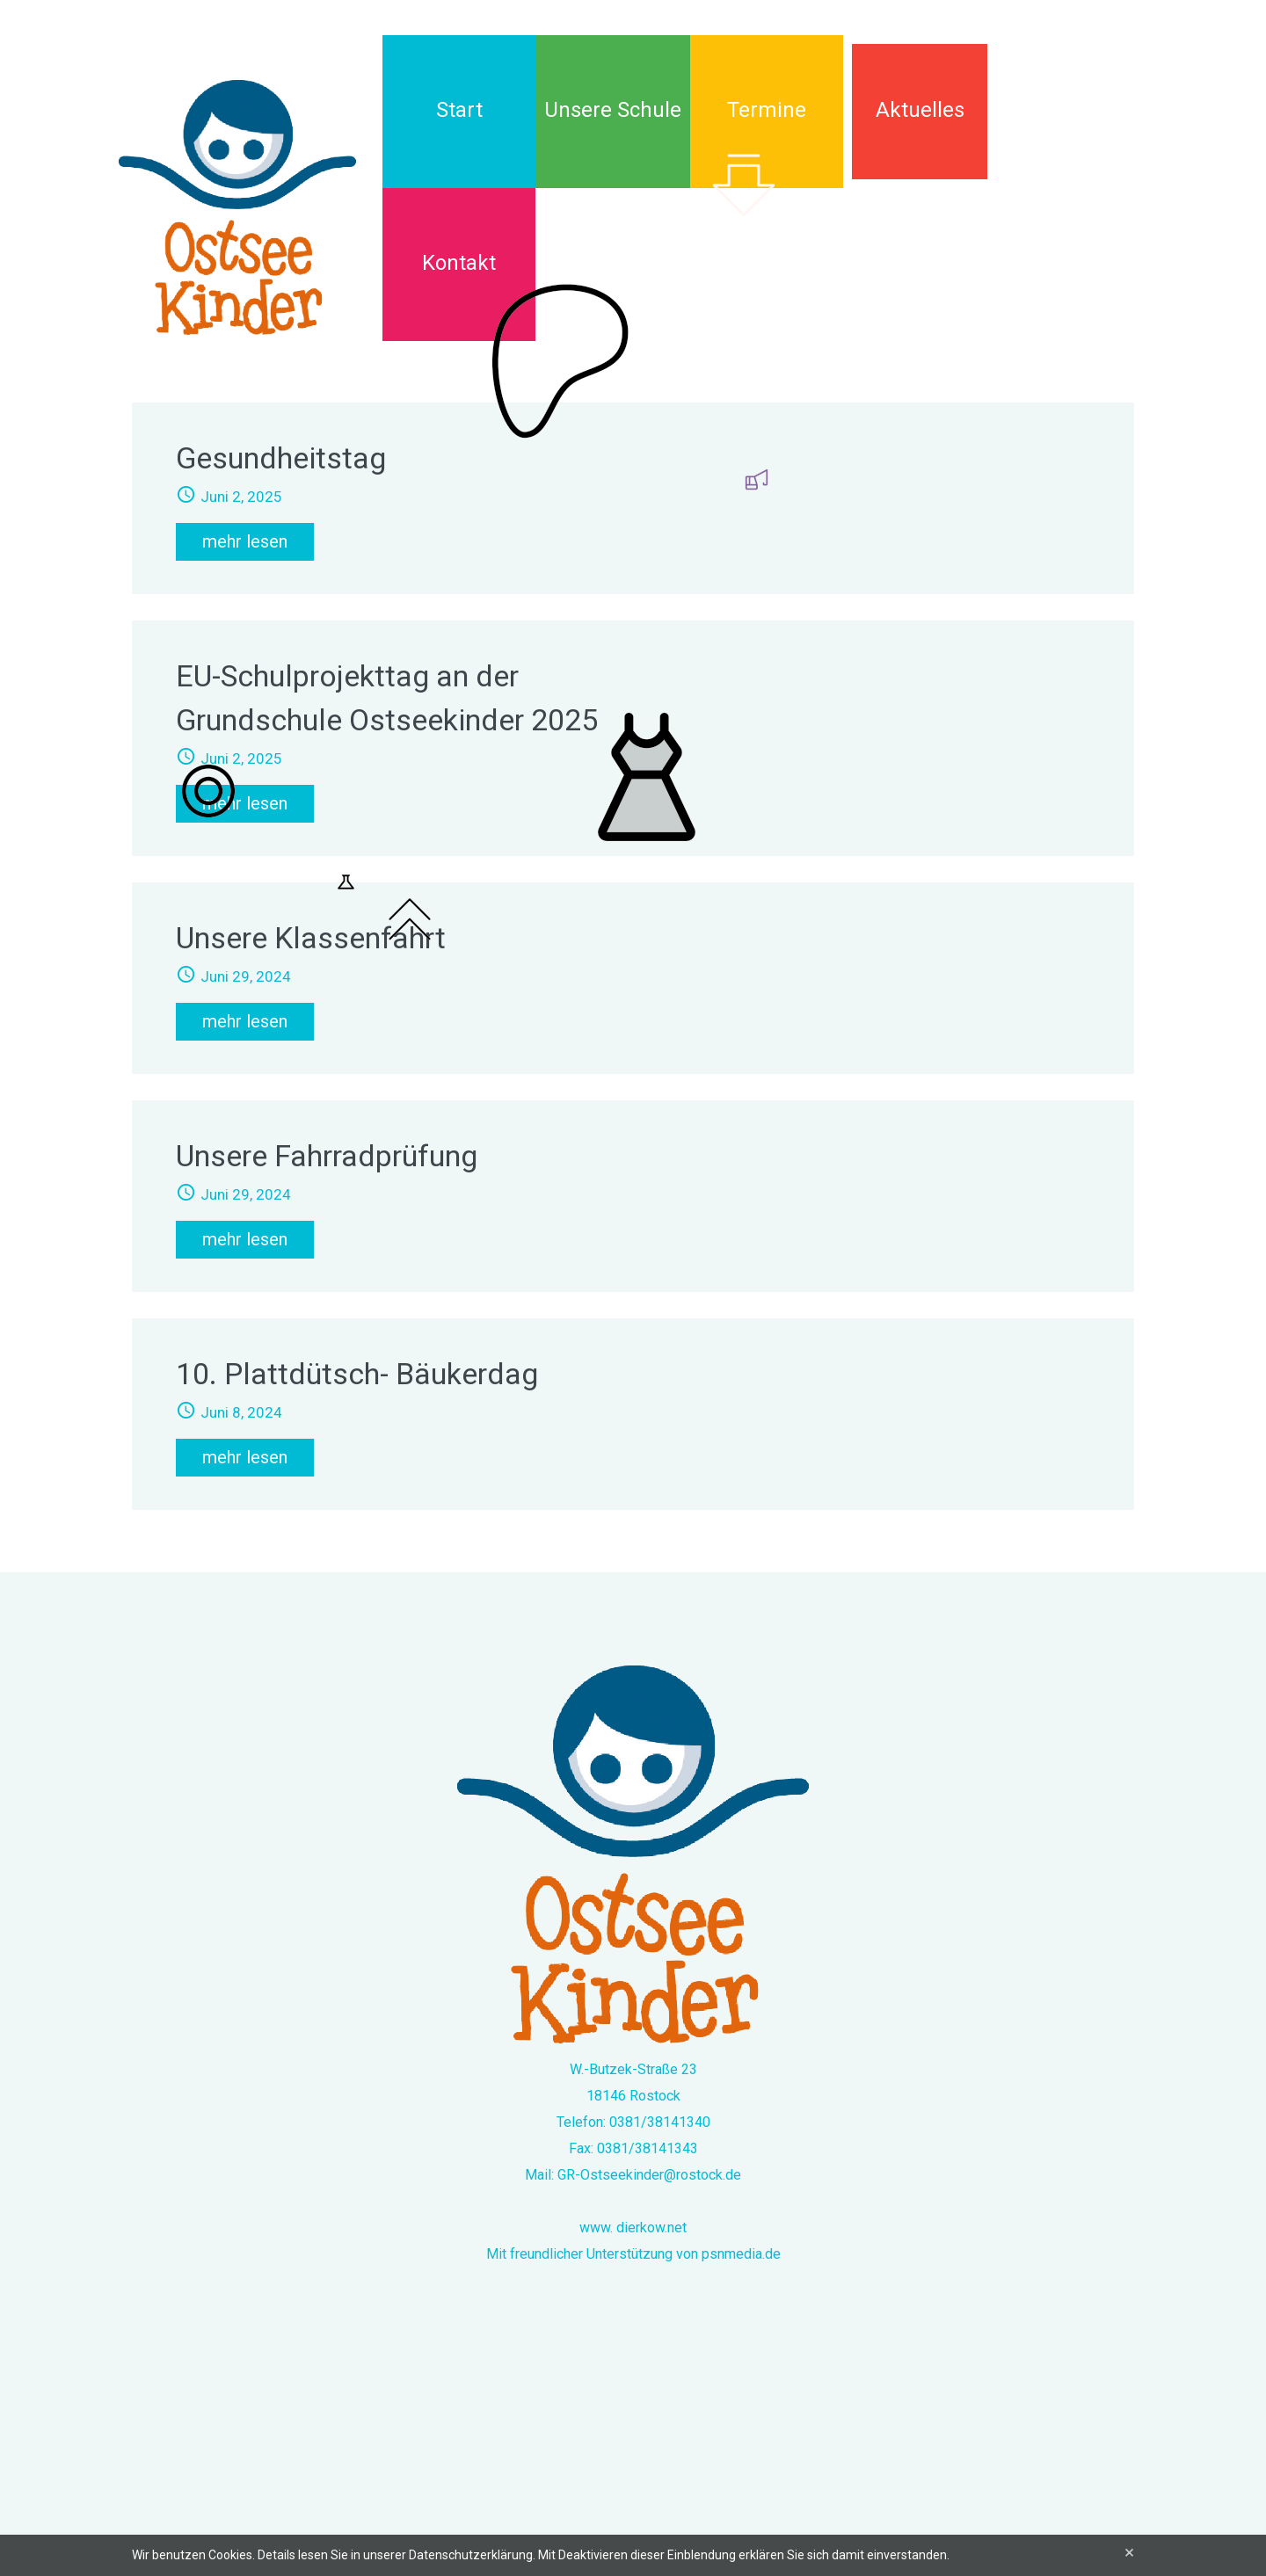 This screenshot has height=2576, width=1266. I want to click on browse women's clothing or dresses, so click(646, 783).